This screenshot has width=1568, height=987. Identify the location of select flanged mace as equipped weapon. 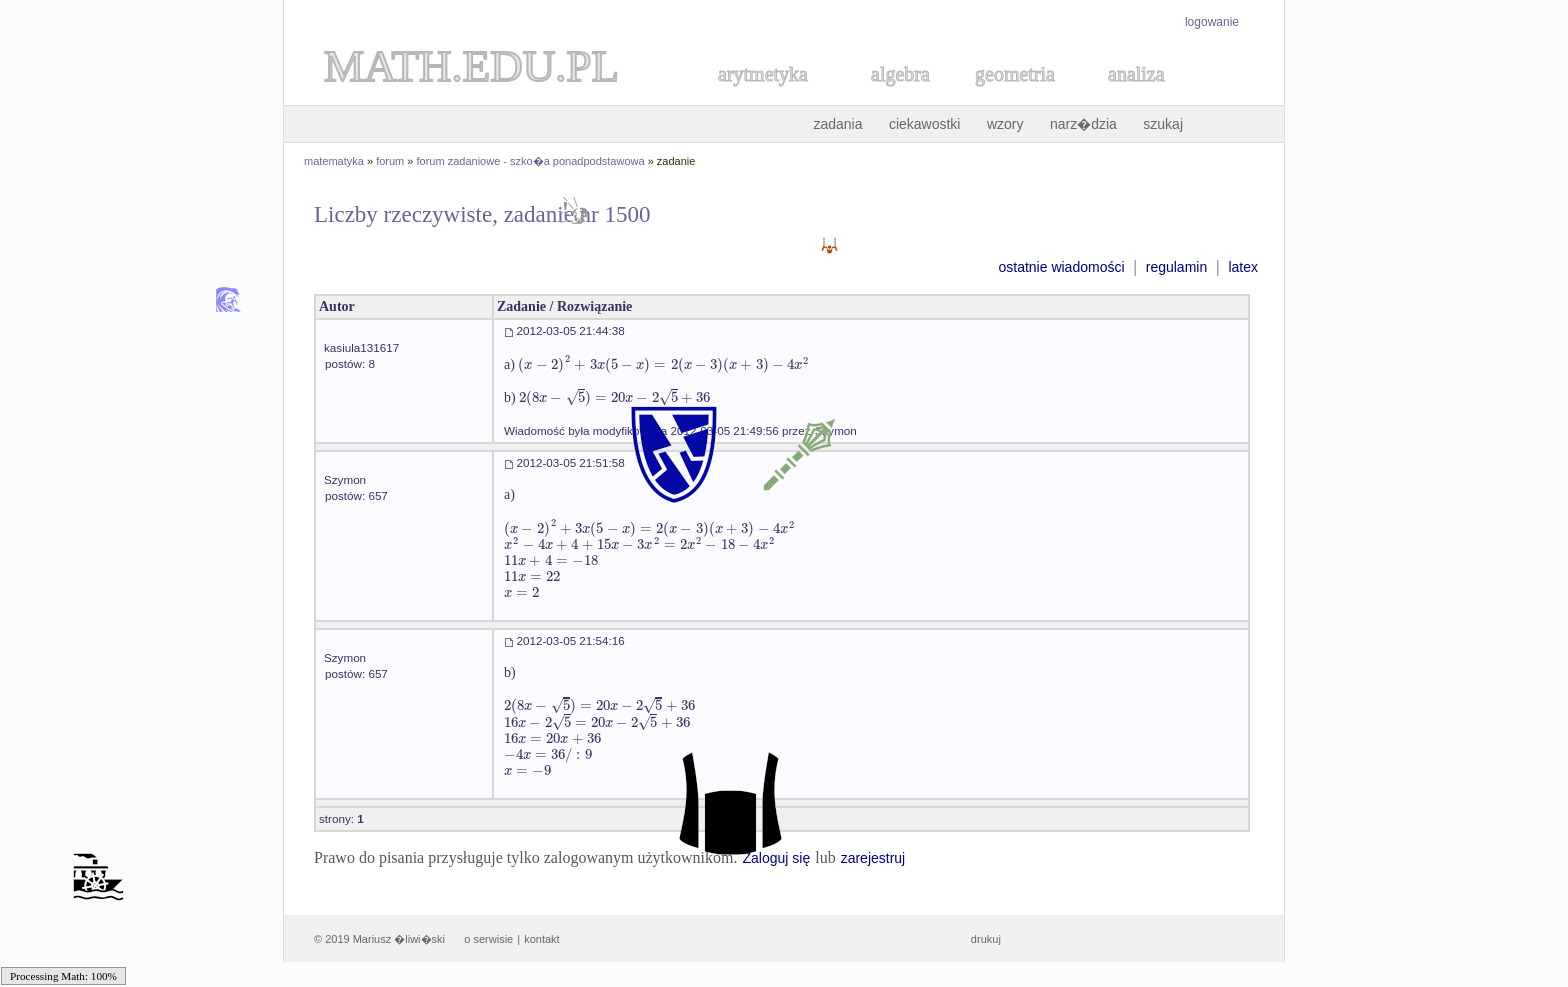
(800, 454).